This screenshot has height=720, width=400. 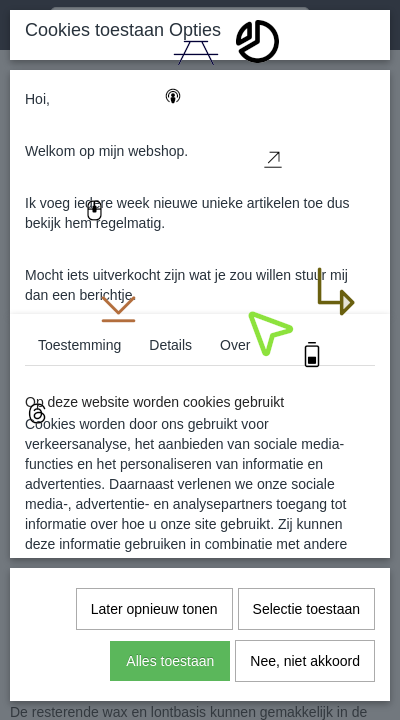 What do you see at coordinates (118, 308) in the screenshot?
I see `scroll to bottom of page or content` at bounding box center [118, 308].